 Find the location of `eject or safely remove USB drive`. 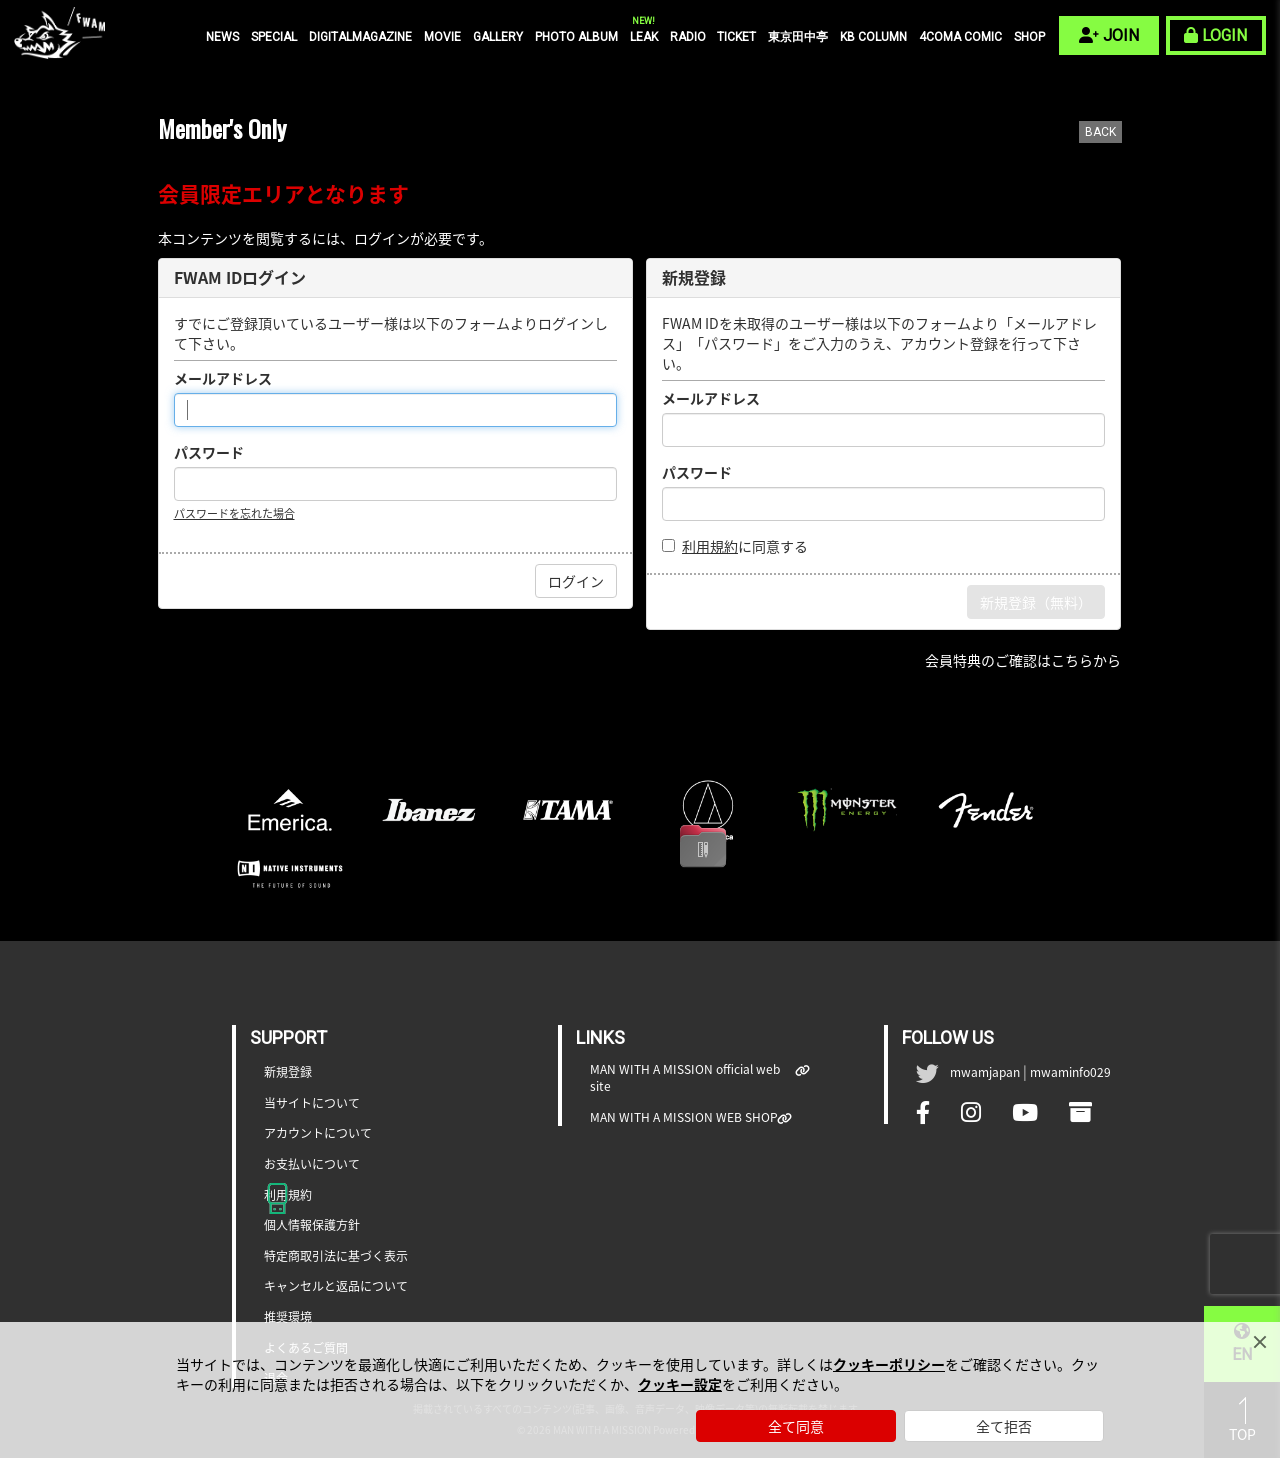

eject or safely remove USB drive is located at coordinates (277, 1198).